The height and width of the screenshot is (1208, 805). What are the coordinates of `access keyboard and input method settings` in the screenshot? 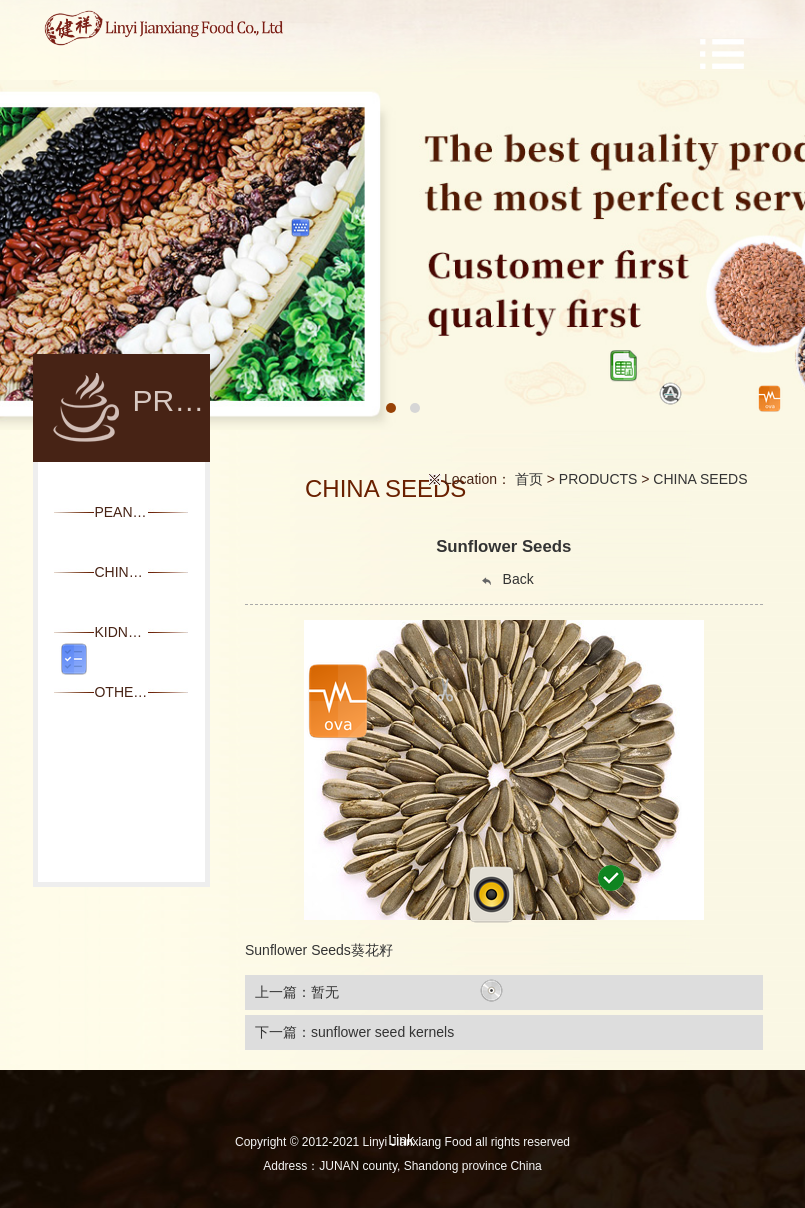 It's located at (300, 227).